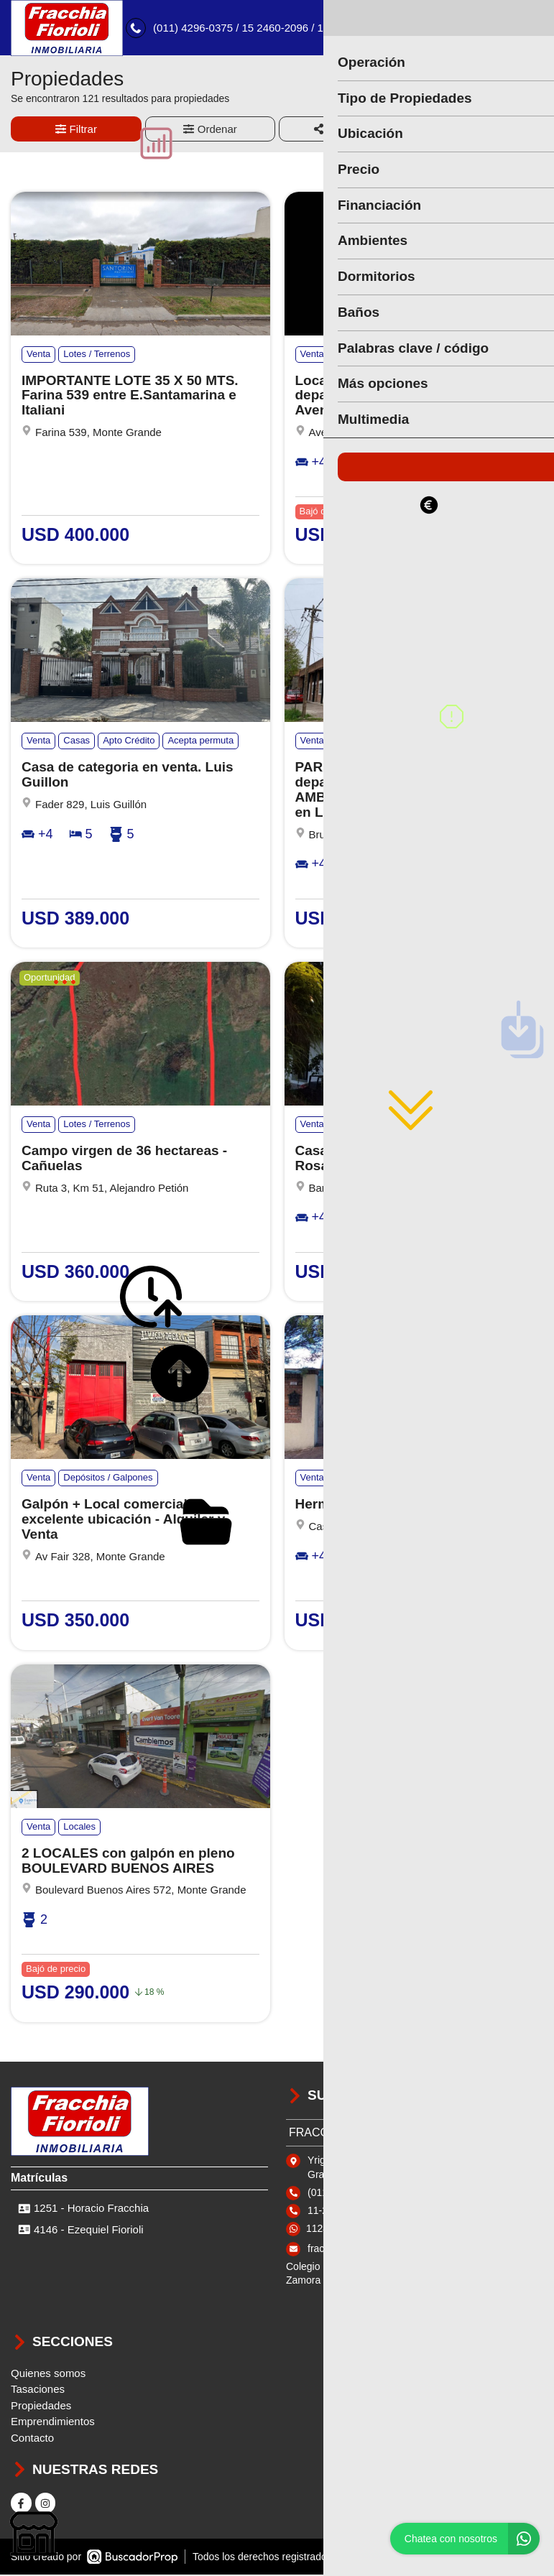 This screenshot has height=2576, width=554. I want to click on upload a file or content, so click(180, 1373).